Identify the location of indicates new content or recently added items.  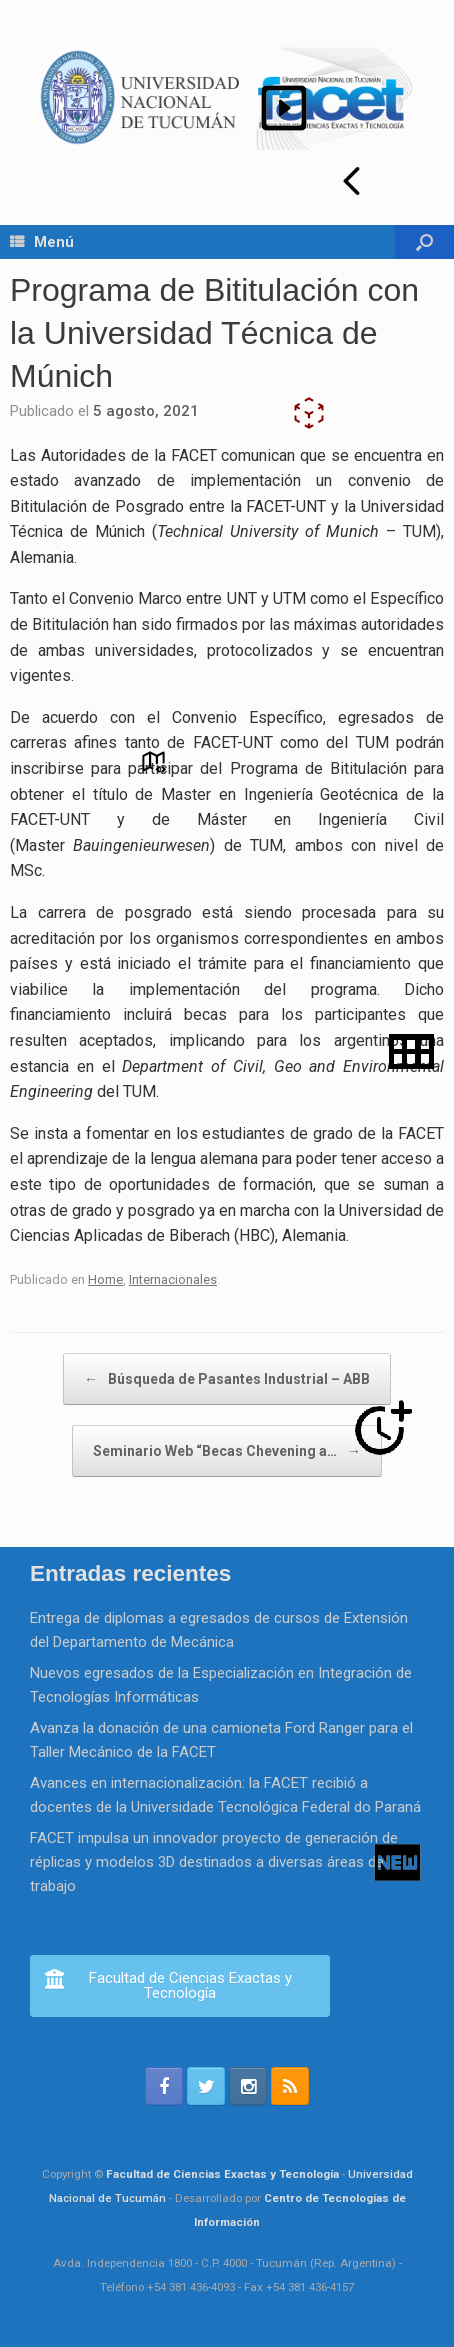
(397, 1862).